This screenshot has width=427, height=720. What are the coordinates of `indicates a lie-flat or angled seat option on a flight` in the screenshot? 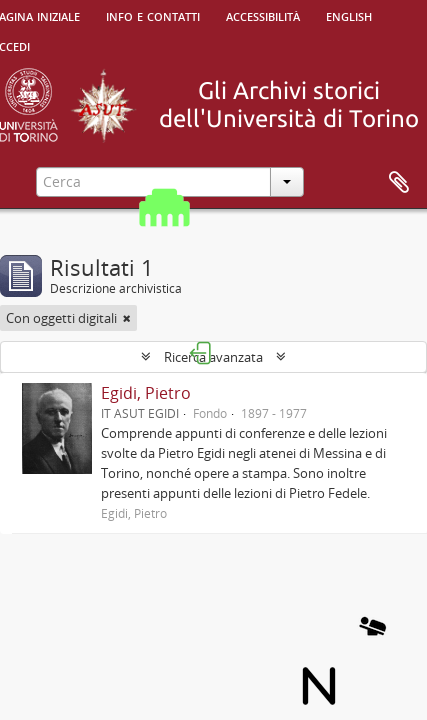 It's located at (372, 626).